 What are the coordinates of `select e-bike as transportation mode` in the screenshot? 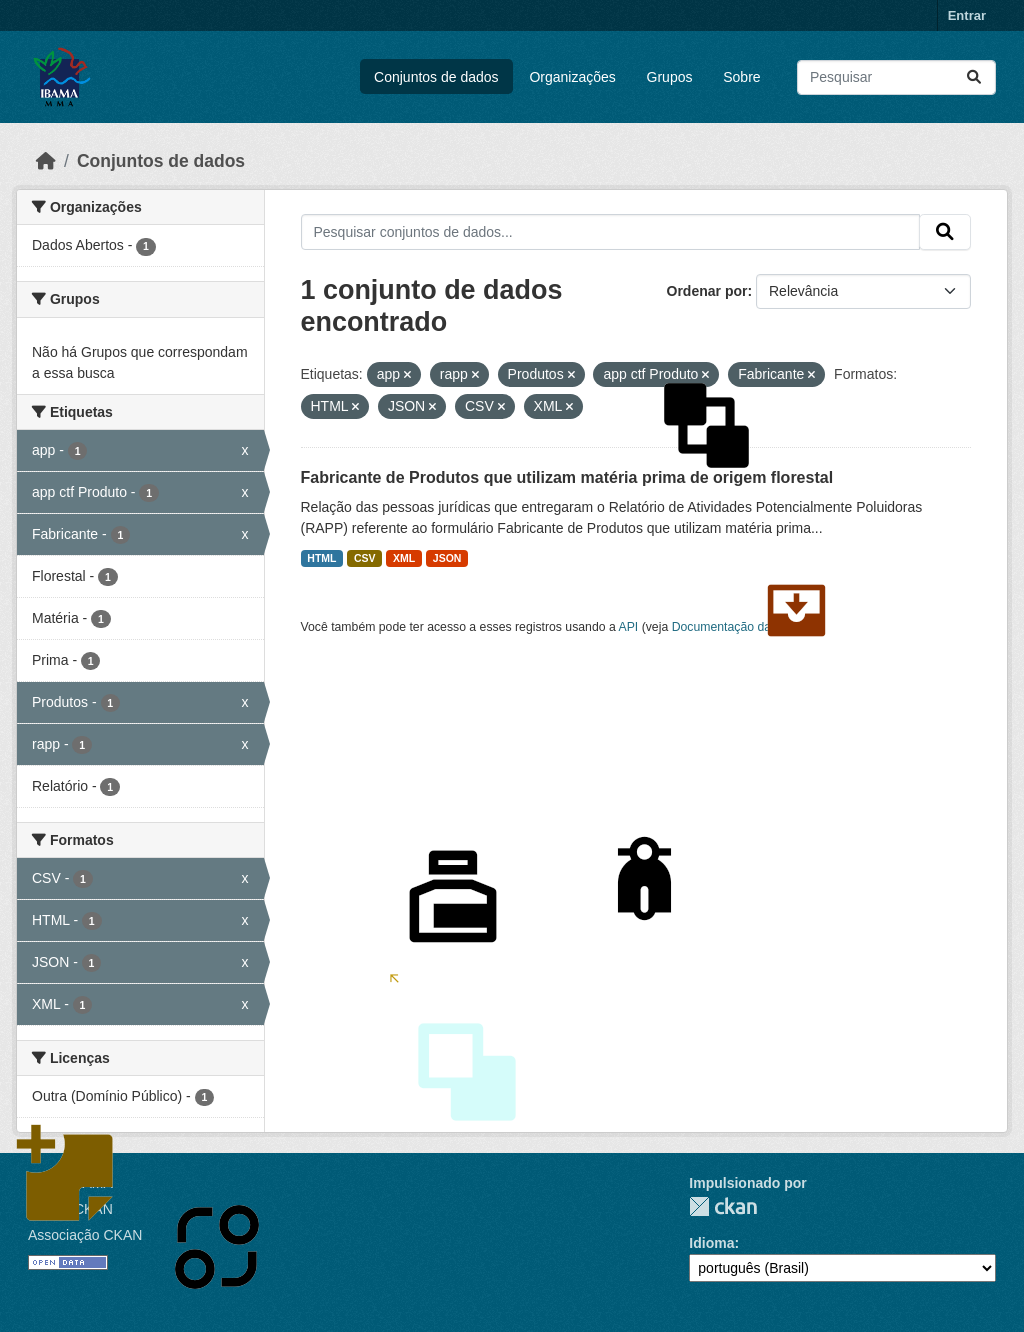 It's located at (644, 878).